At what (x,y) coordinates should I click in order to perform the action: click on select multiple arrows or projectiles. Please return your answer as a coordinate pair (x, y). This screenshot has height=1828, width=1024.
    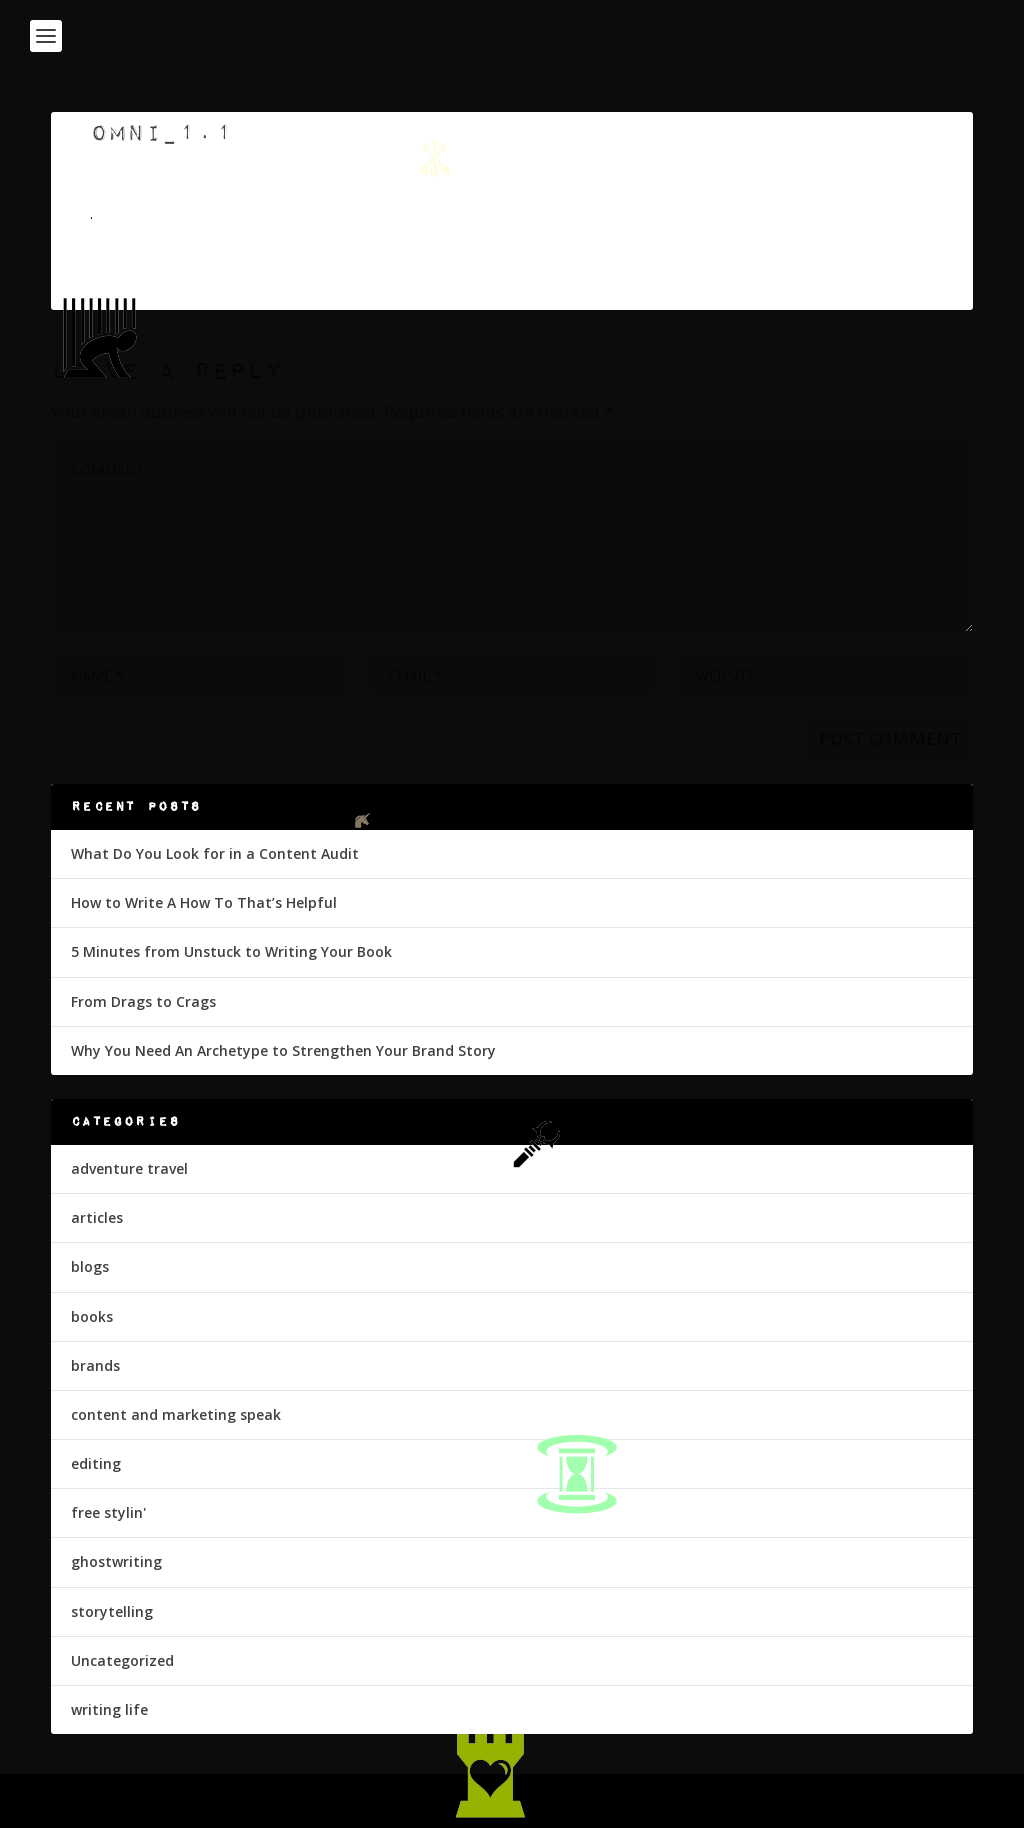
    Looking at the image, I should click on (434, 157).